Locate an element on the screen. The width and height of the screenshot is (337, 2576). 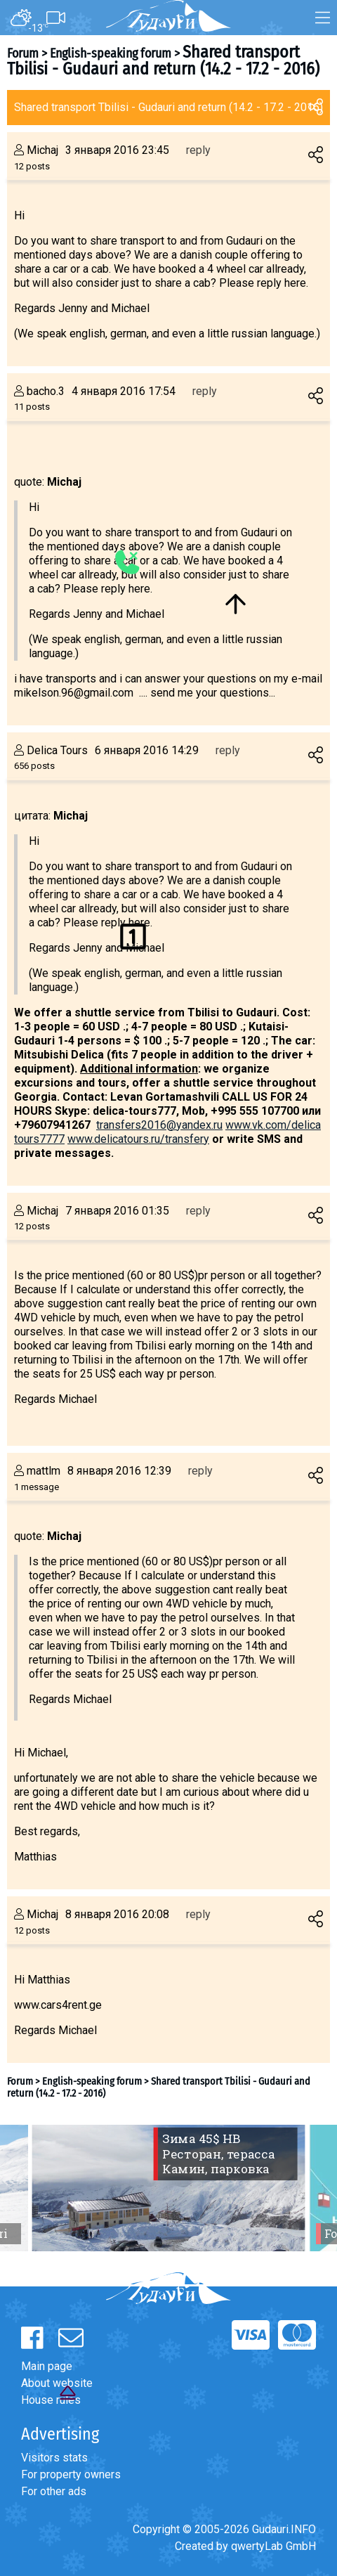
indicates first step in a sequence or process is located at coordinates (133, 936).